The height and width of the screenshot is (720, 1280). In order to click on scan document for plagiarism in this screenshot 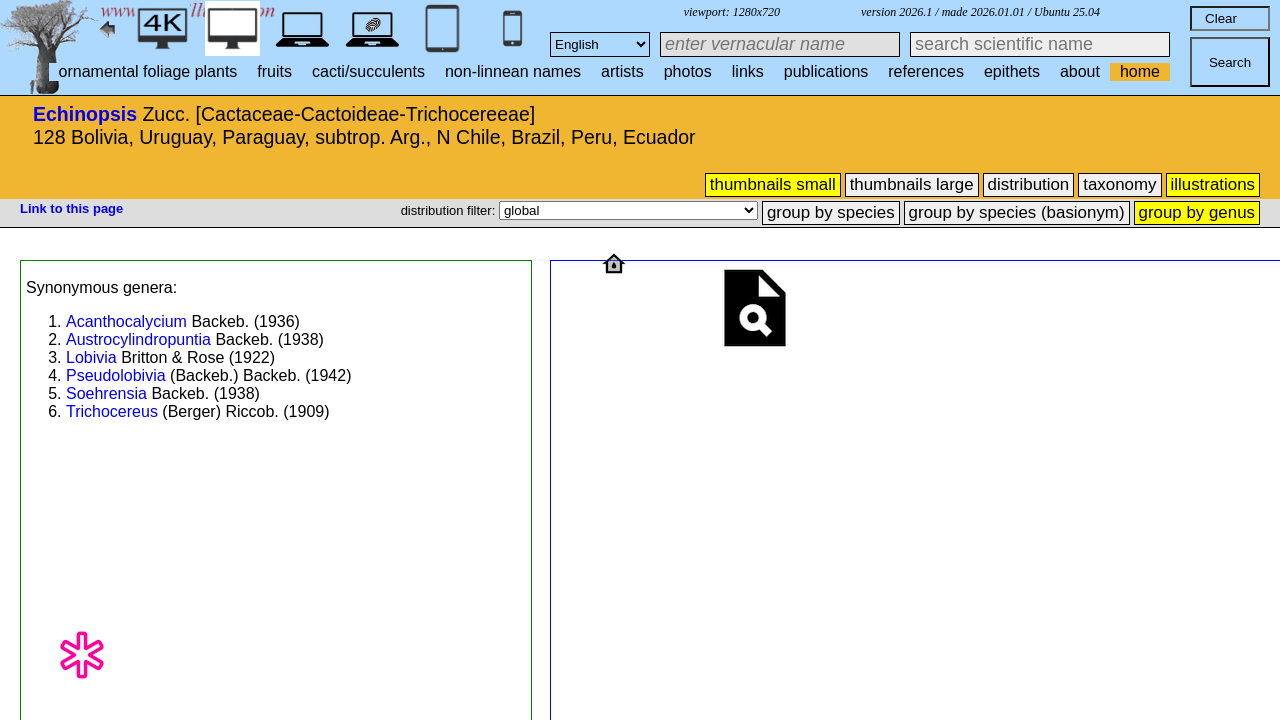, I will do `click(755, 308)`.